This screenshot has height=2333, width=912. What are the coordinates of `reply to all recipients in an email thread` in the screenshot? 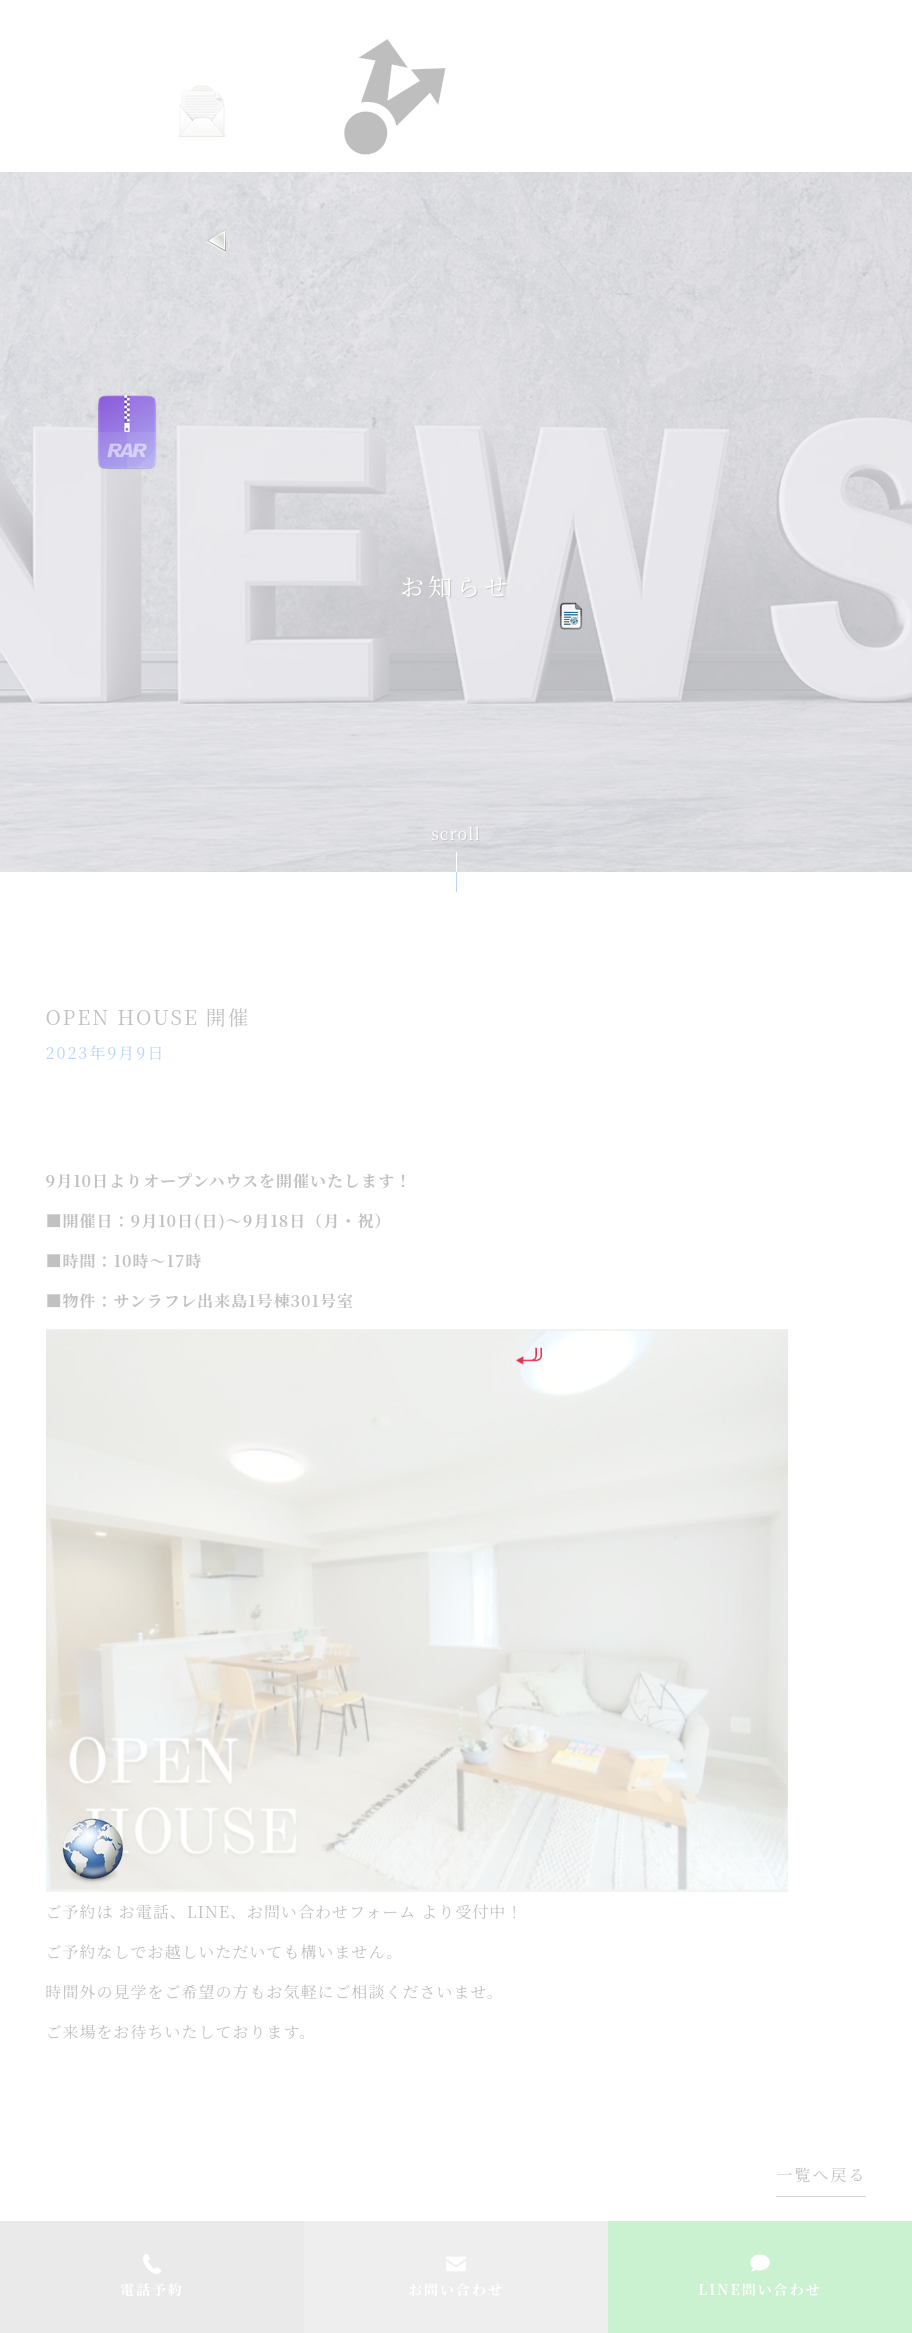 It's located at (528, 1354).